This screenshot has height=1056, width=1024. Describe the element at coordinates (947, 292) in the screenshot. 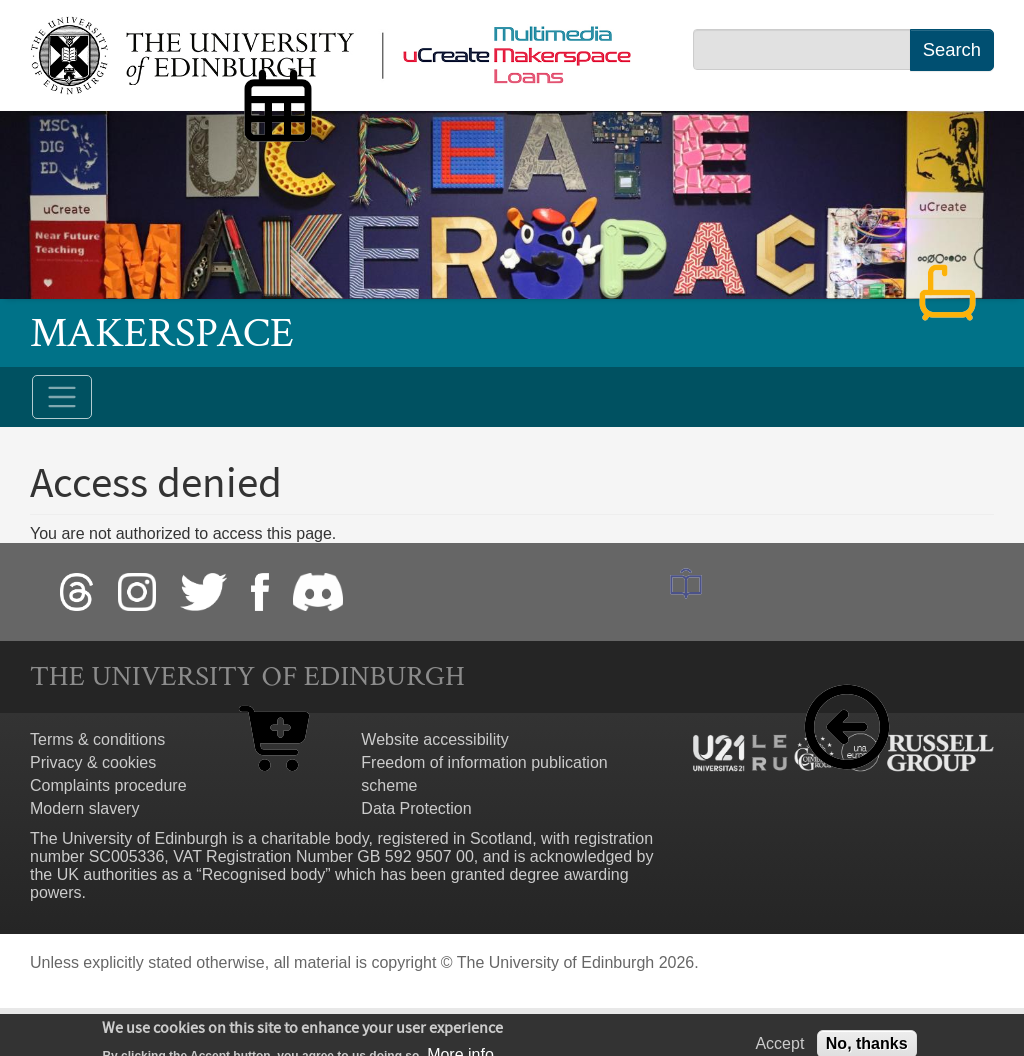

I see `indicates bathroom amenities available` at that location.